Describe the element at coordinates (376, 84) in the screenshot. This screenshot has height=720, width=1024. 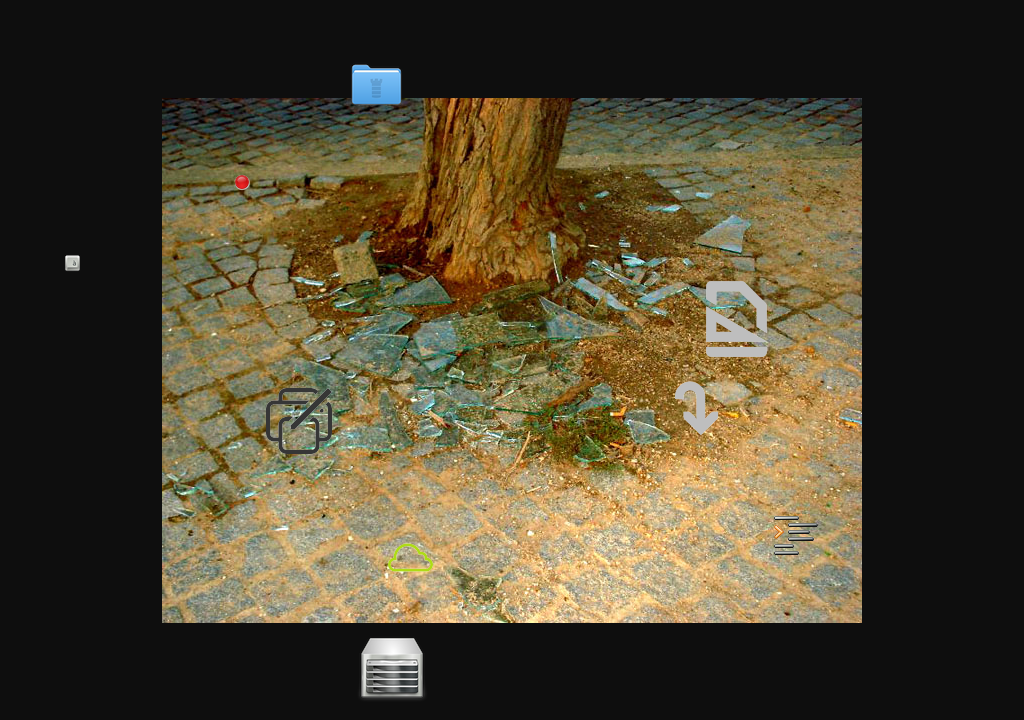
I see `open Intego security software folder` at that location.